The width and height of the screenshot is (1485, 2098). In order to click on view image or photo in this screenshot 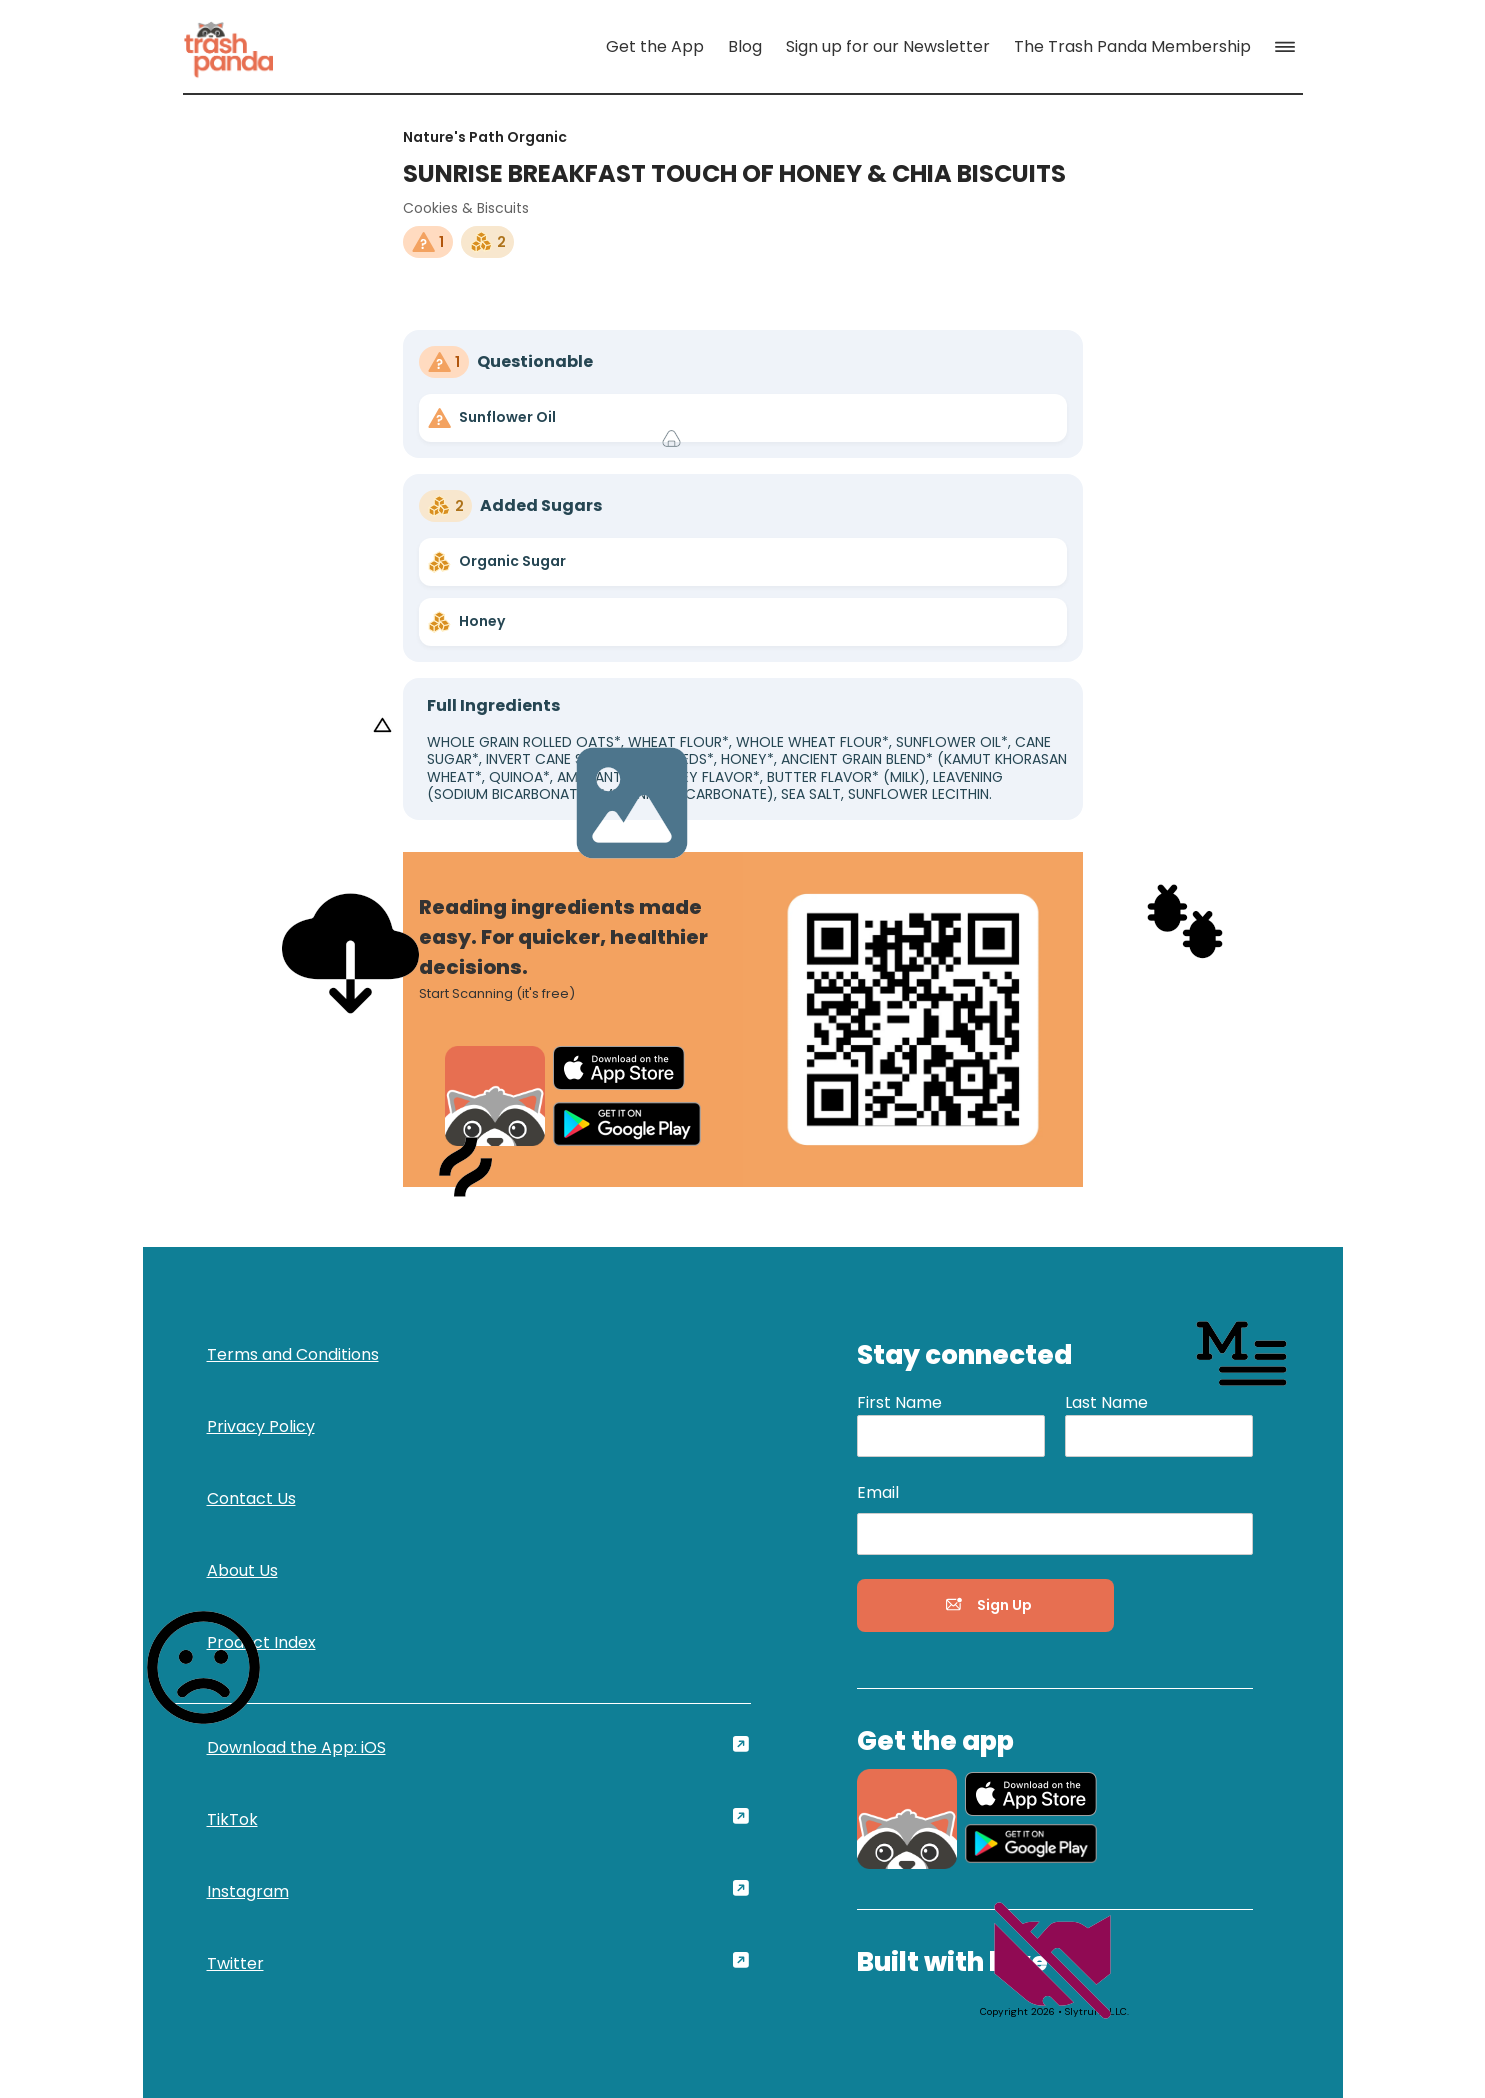, I will do `click(632, 803)`.